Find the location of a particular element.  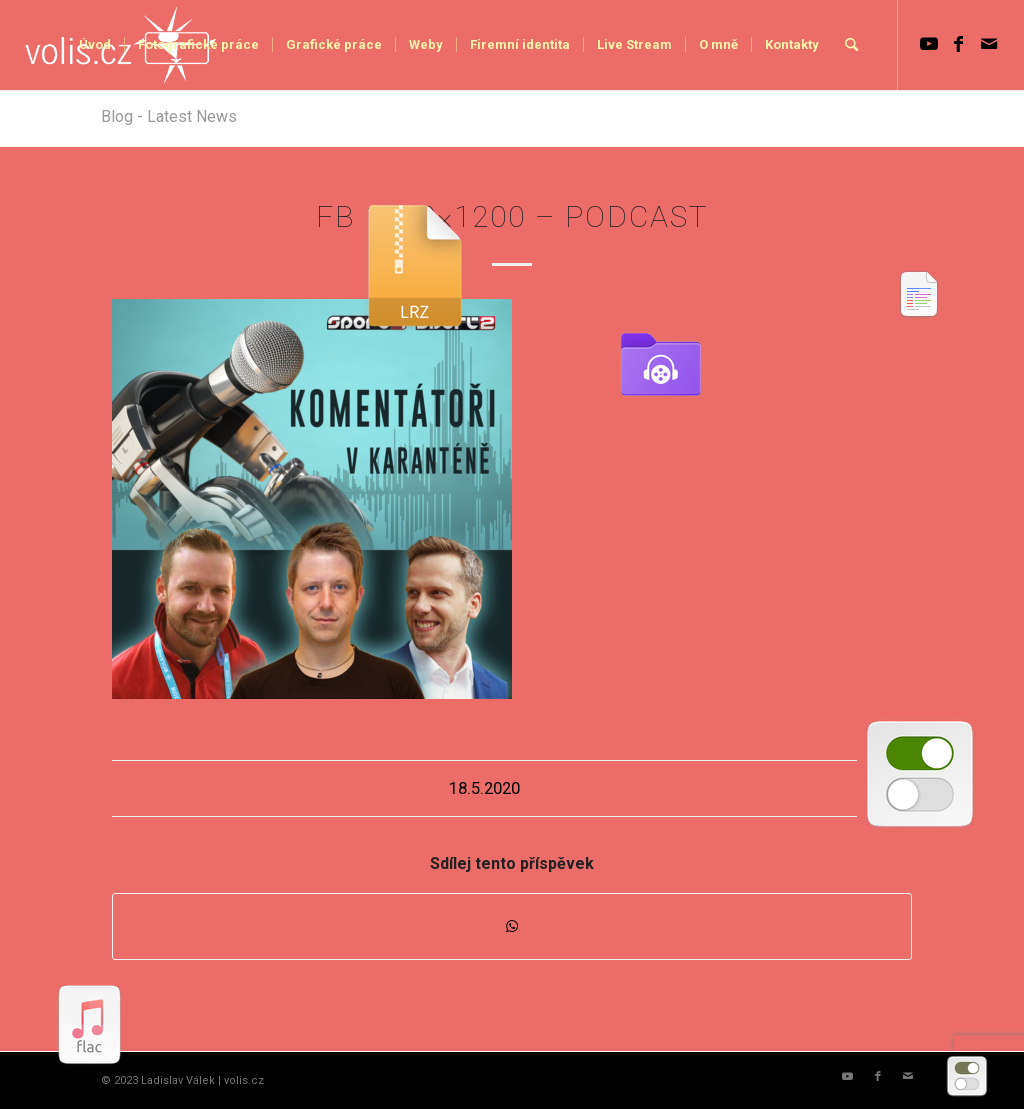

folder containing 4k video to mp3 converter files is located at coordinates (660, 366).